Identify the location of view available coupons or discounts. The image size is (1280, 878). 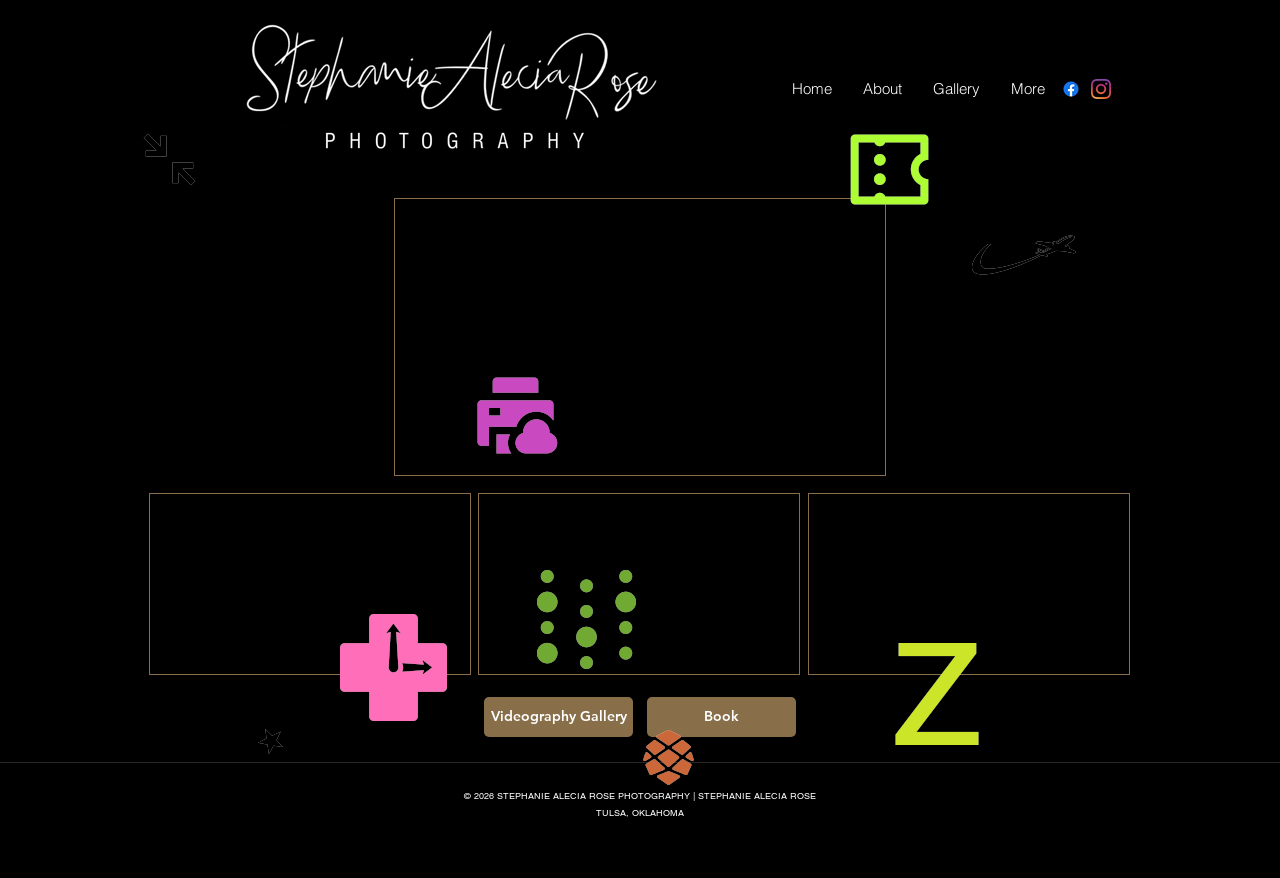
(889, 169).